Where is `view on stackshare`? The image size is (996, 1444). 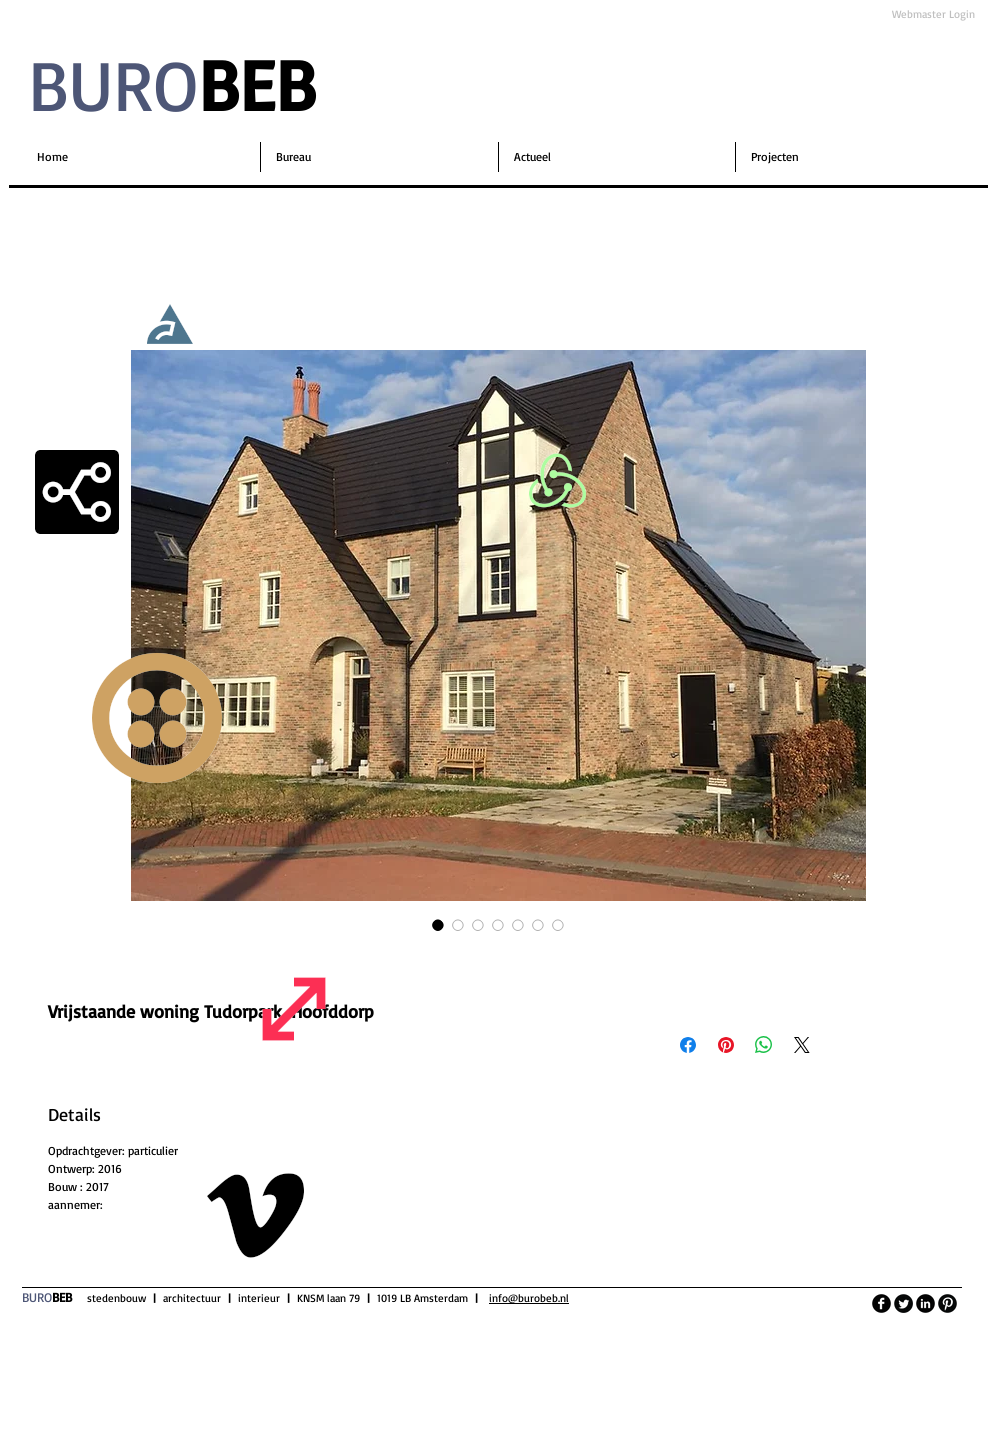
view on stackshare is located at coordinates (77, 492).